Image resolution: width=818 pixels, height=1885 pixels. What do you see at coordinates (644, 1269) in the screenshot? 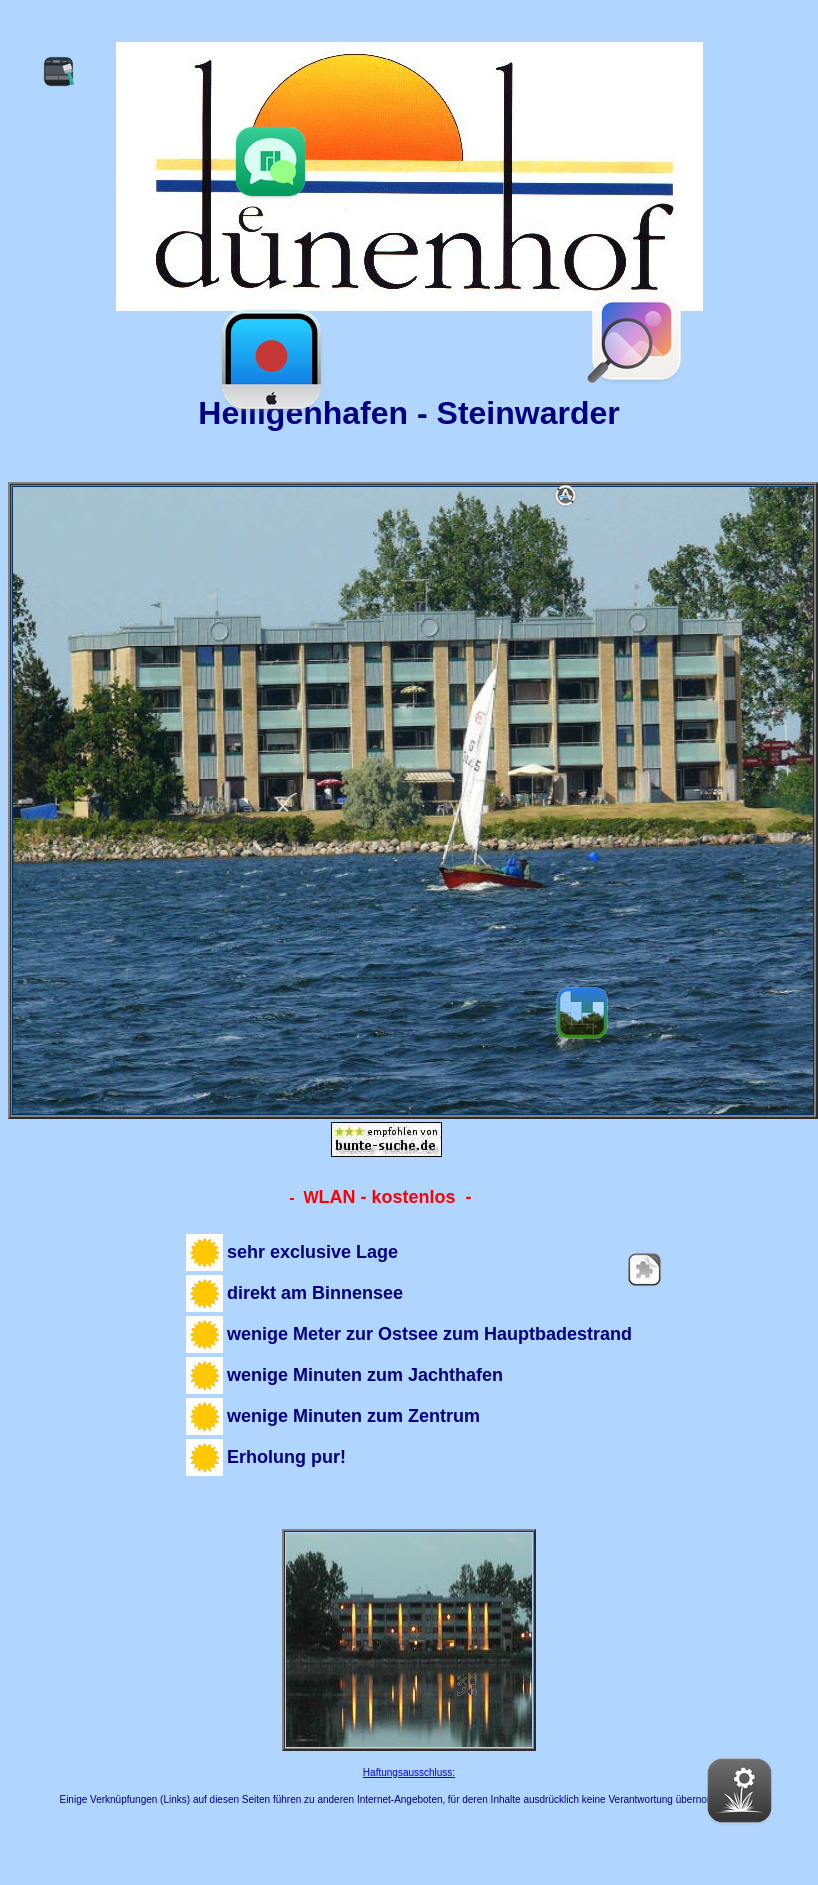
I see `open libreoffice templates` at bounding box center [644, 1269].